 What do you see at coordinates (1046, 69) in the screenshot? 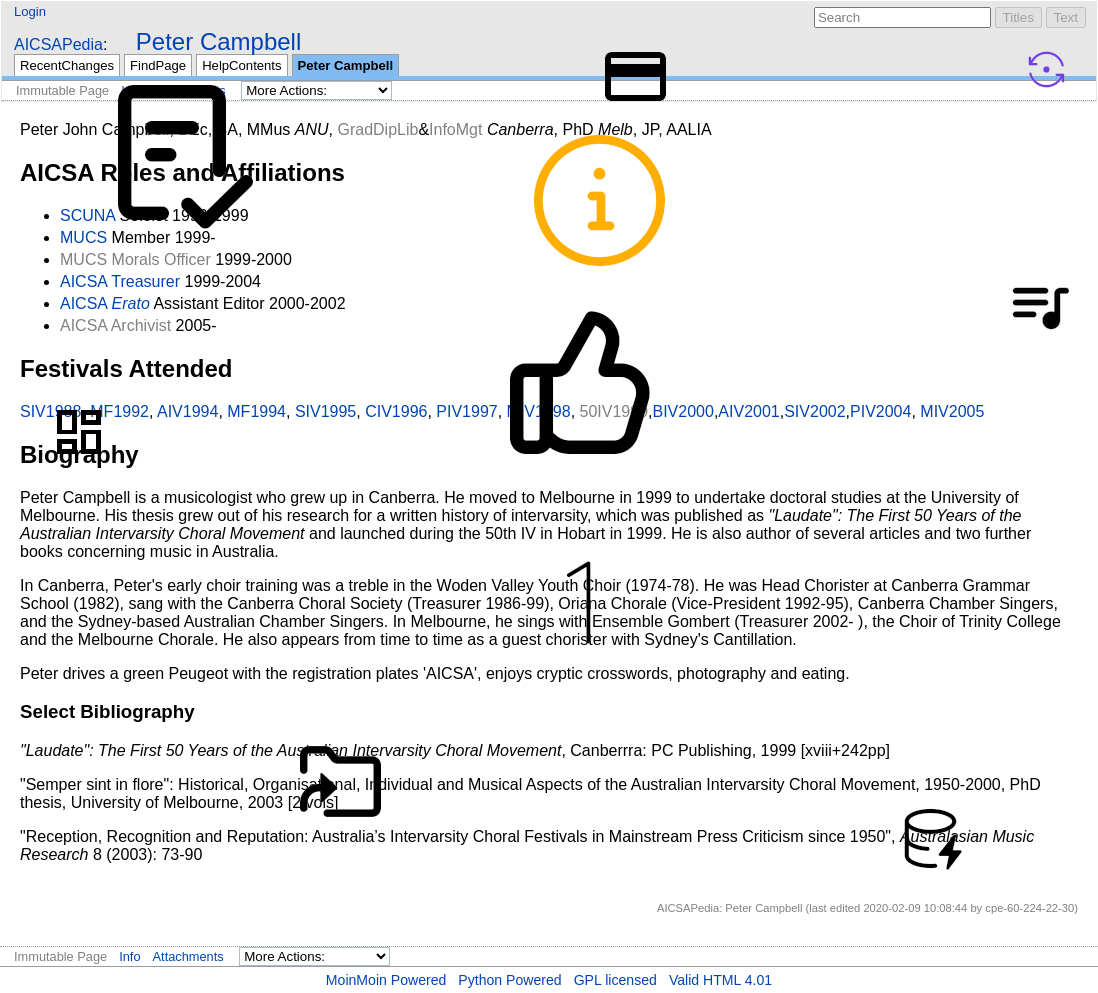
I see `reopen a previously closed issue` at bounding box center [1046, 69].